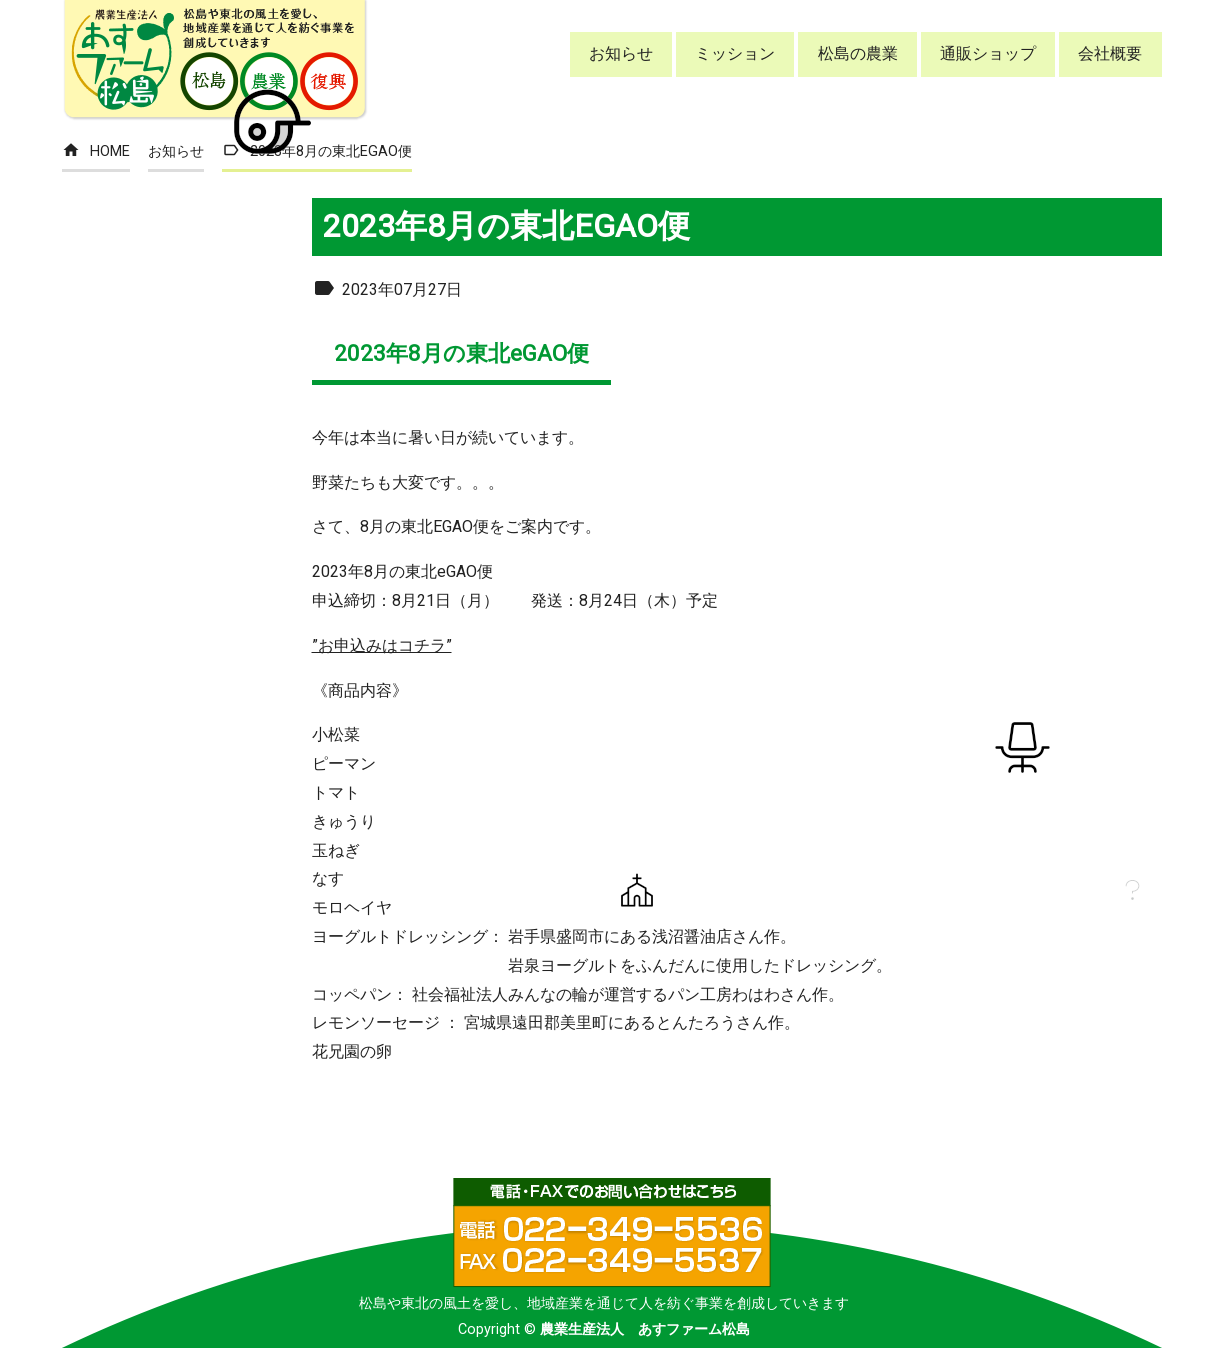  I want to click on indicates a nearby church or place of worship, so click(637, 892).